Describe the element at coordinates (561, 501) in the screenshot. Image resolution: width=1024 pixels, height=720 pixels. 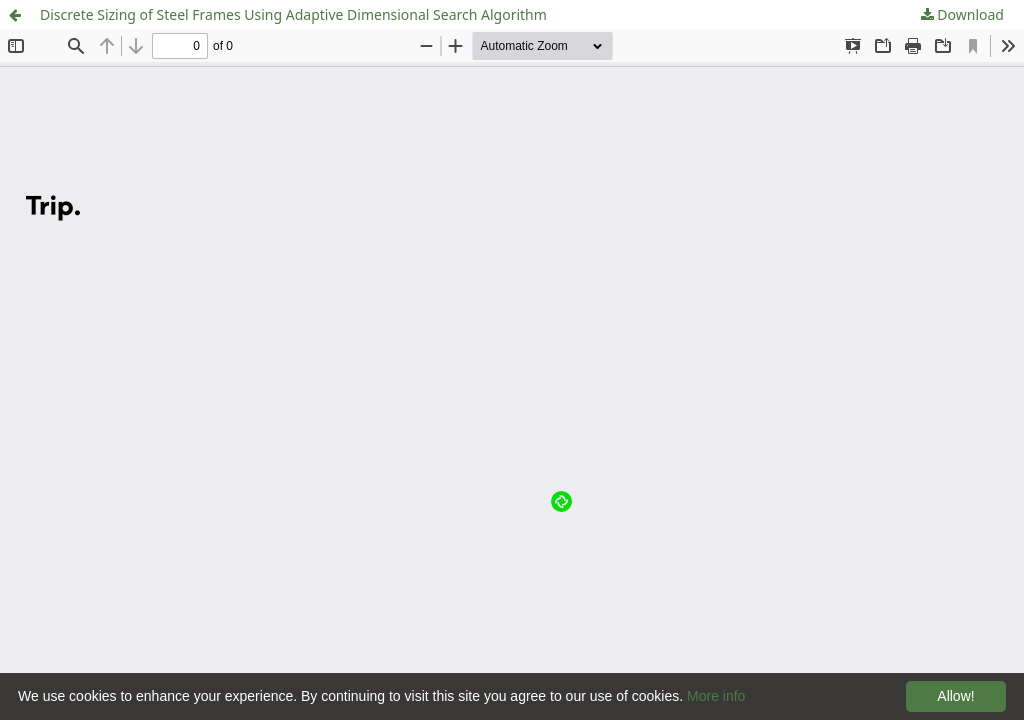
I see `open Element messaging app` at that location.